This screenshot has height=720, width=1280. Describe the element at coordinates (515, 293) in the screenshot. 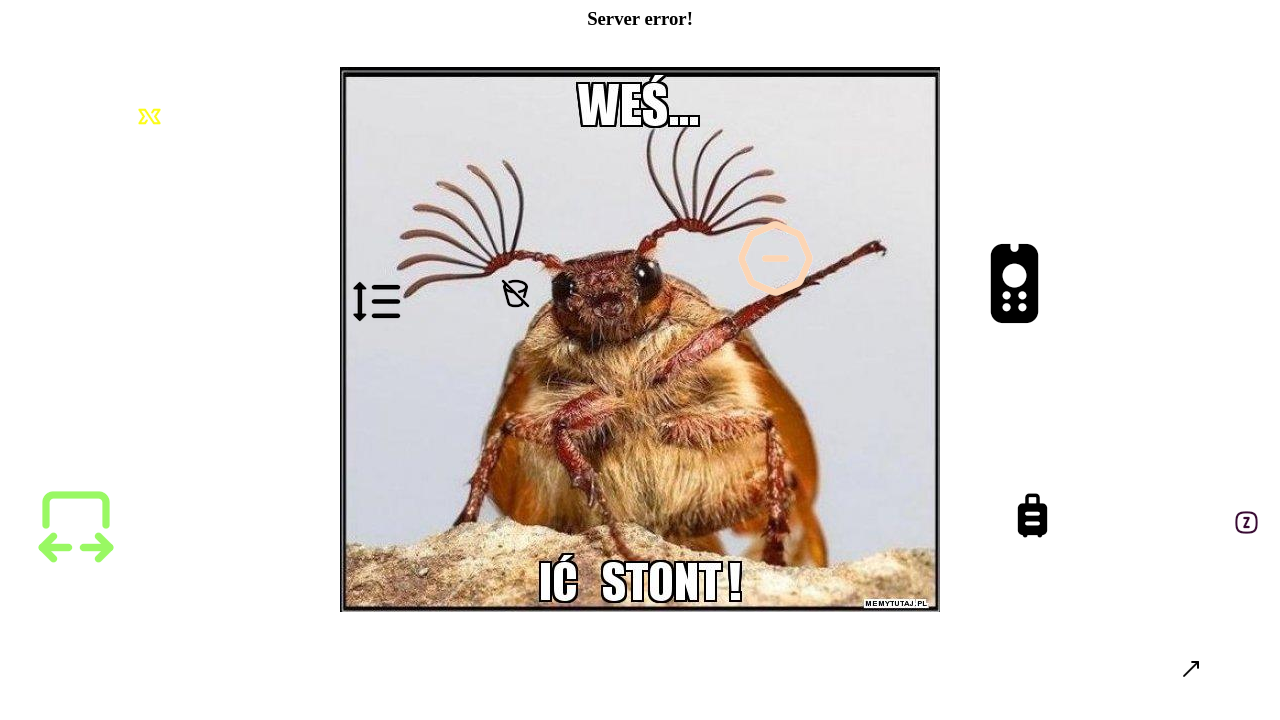

I see `disable paint bucket or fill tool` at that location.